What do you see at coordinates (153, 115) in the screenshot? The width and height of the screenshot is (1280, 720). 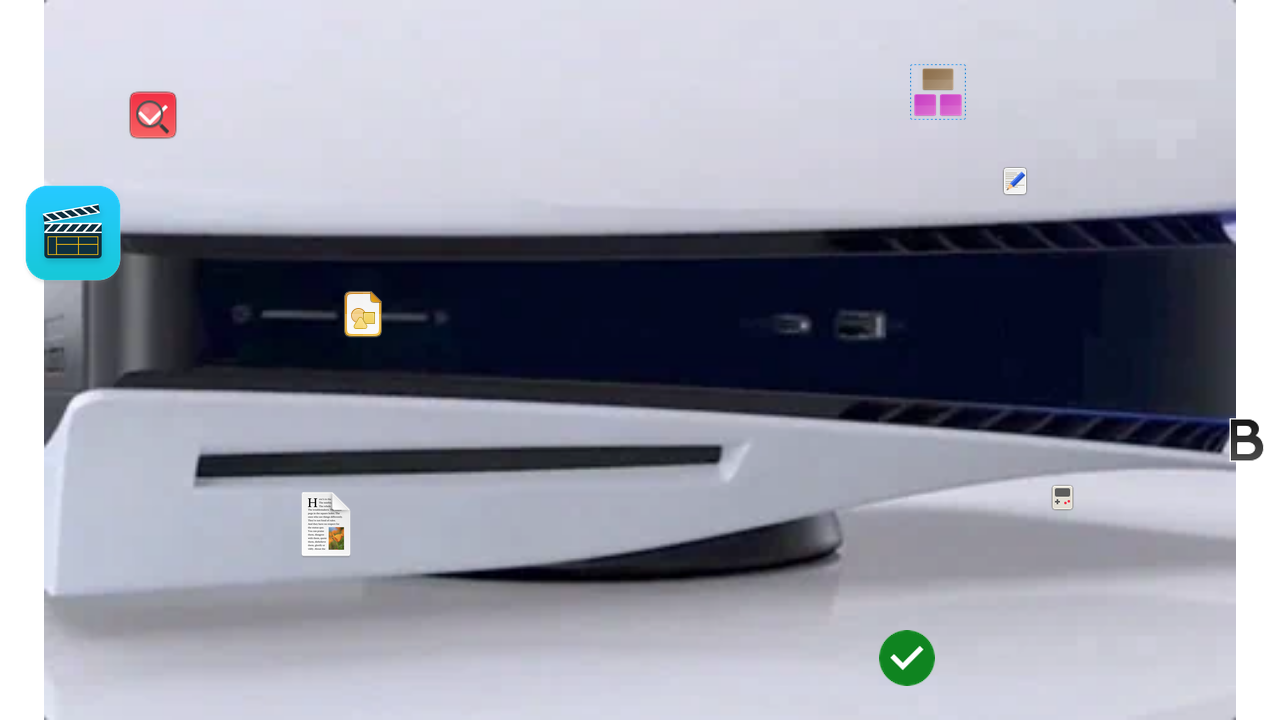 I see `open dconf editor to modify system settings` at bounding box center [153, 115].